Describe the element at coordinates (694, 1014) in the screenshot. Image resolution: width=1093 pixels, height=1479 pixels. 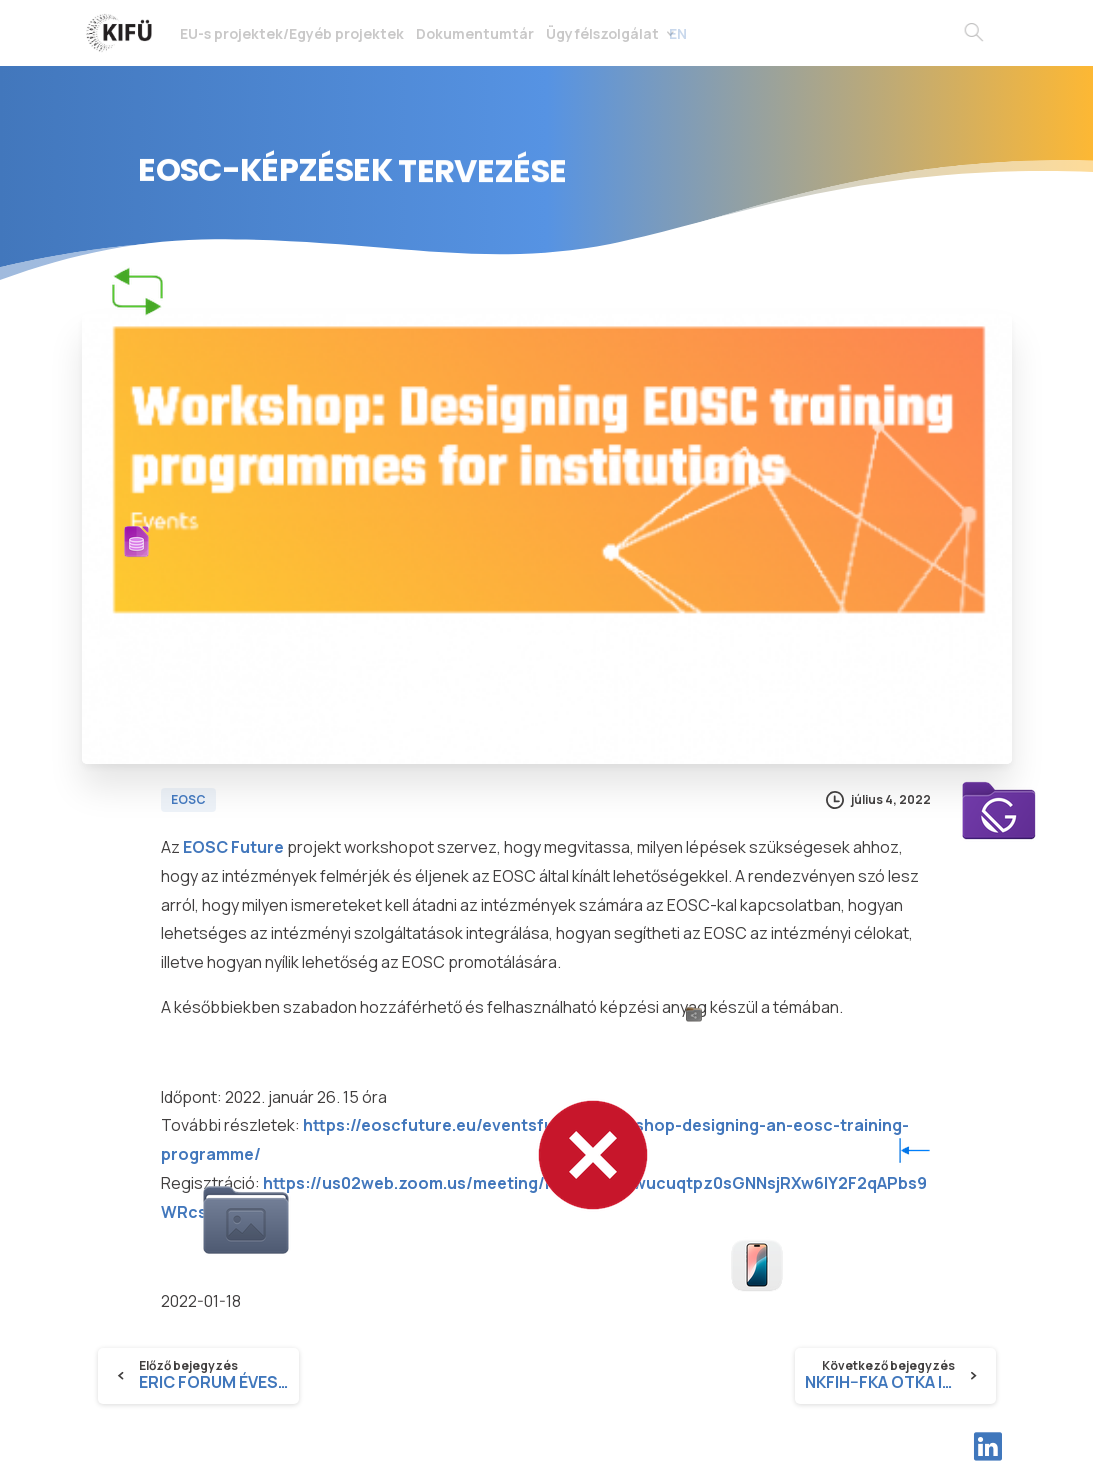
I see `open your public shared folder` at that location.